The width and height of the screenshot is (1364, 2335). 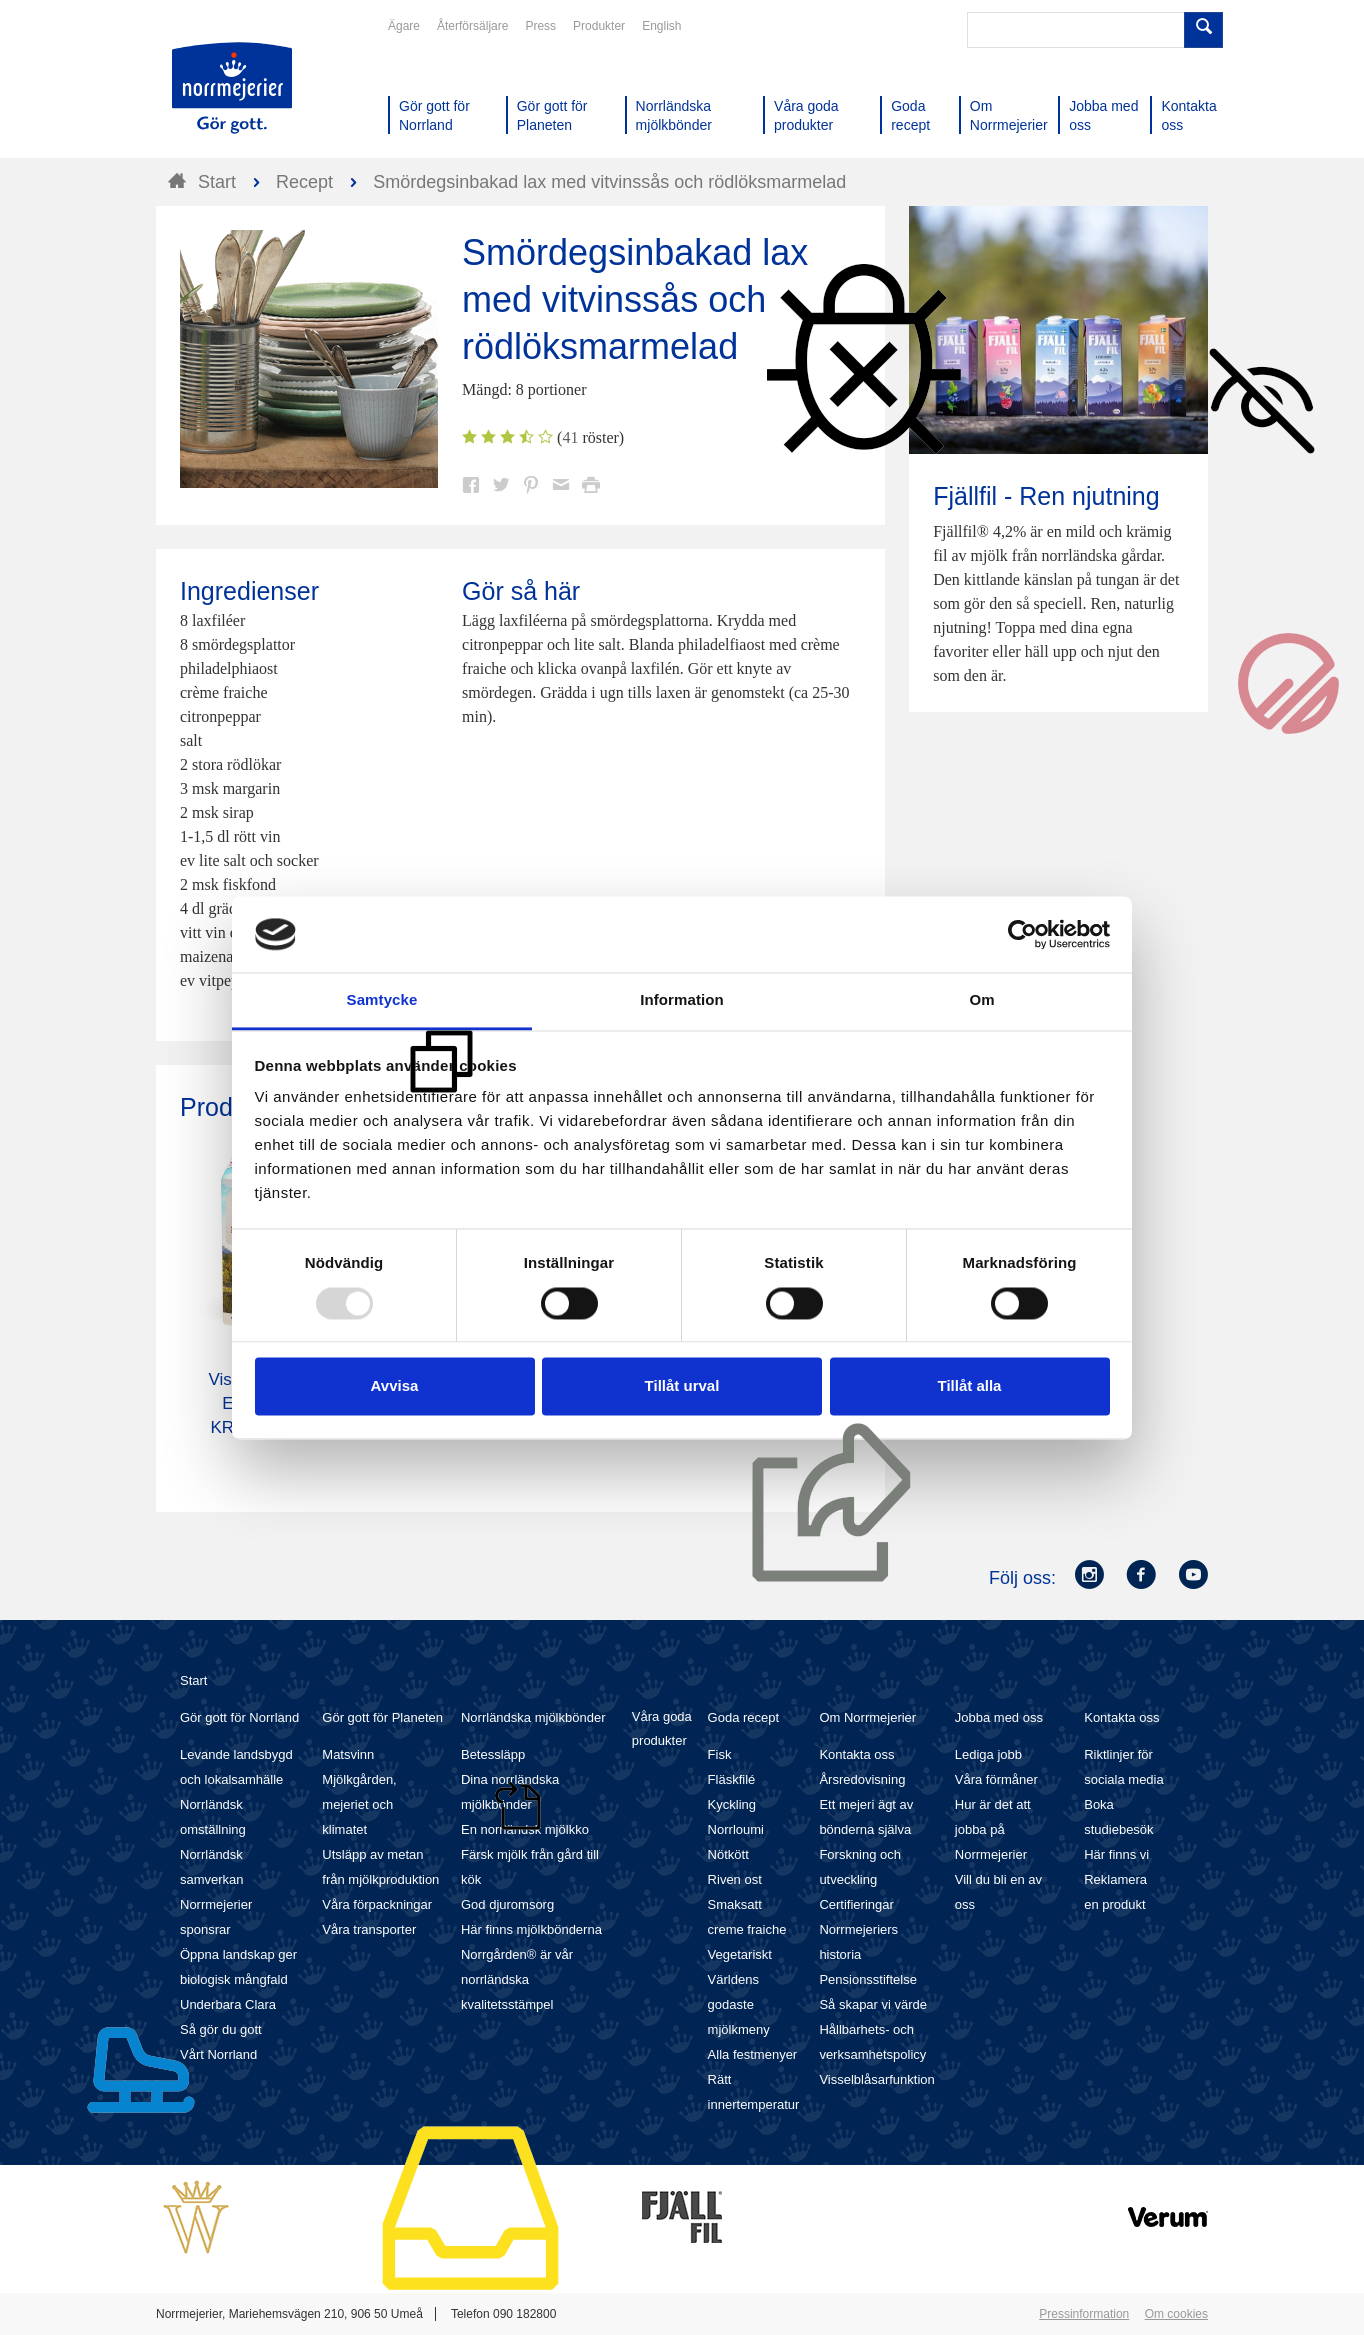 I want to click on start debugging mode, so click(x=864, y=361).